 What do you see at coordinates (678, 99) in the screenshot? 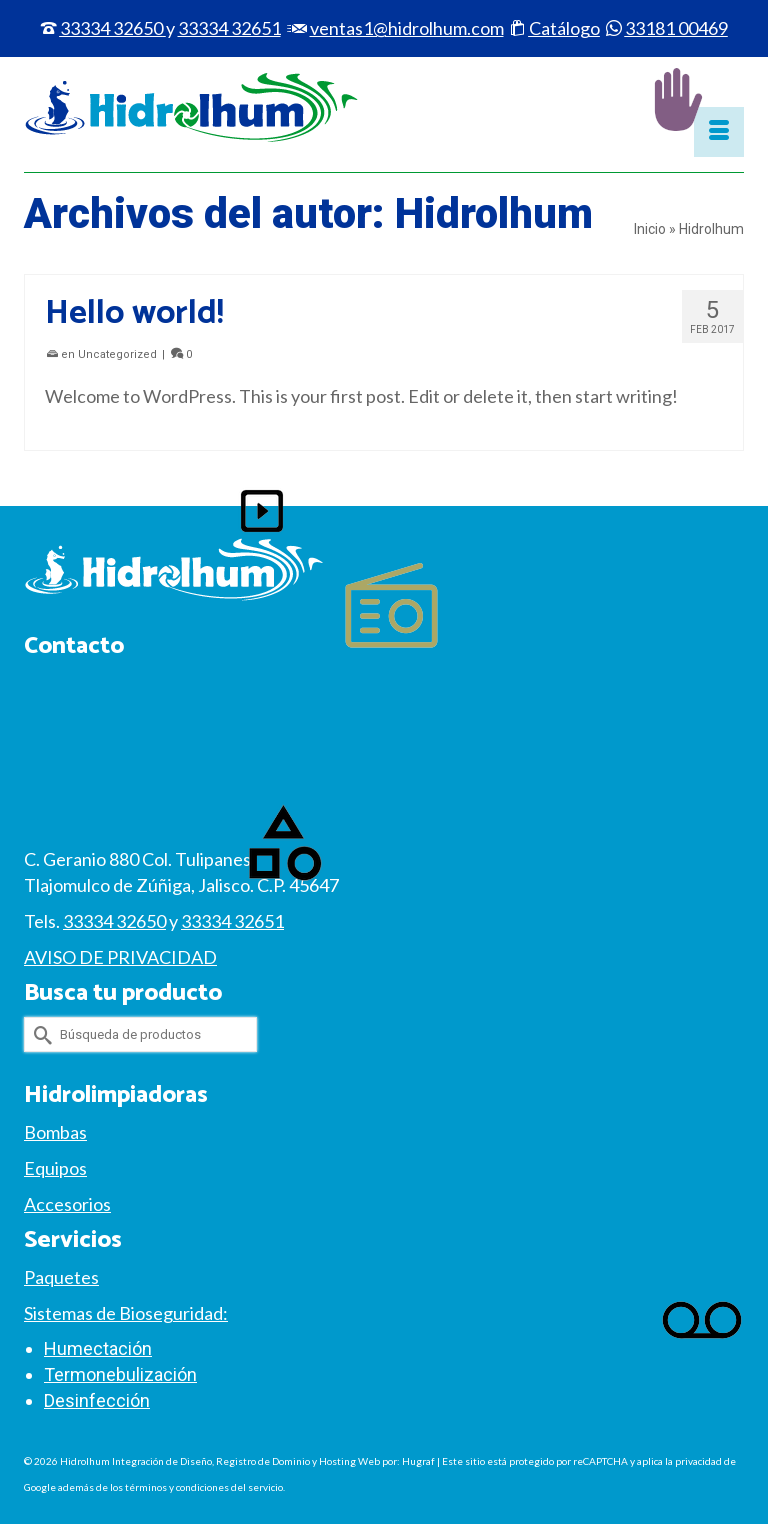
I see `stop or halt an action` at bounding box center [678, 99].